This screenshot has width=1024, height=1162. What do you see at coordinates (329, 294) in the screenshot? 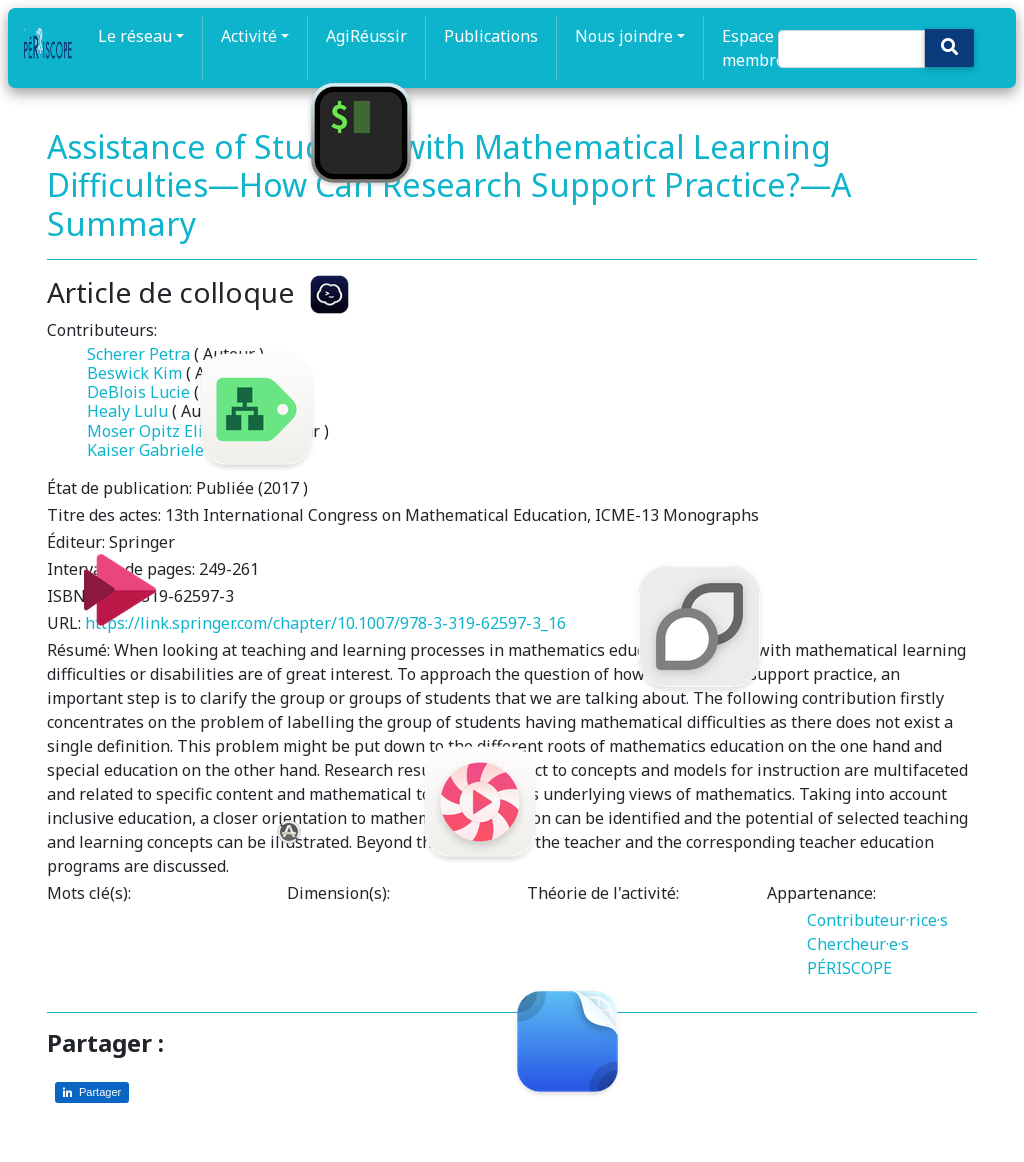
I see `open termius ssh client` at bounding box center [329, 294].